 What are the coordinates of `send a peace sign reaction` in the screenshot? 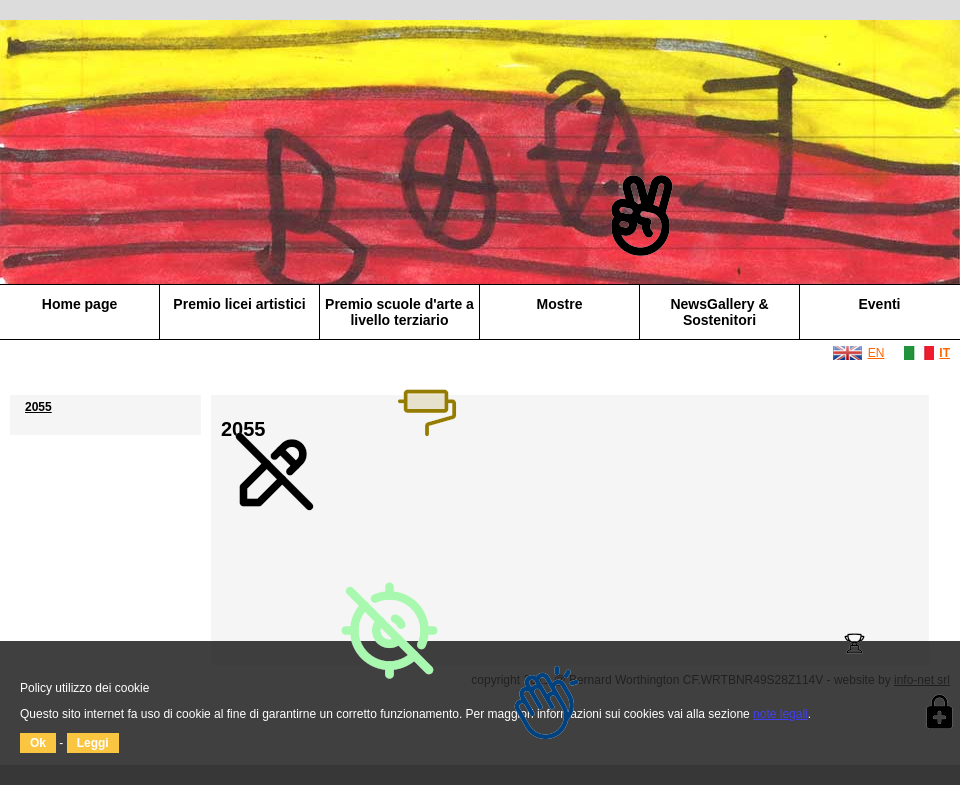 It's located at (640, 215).